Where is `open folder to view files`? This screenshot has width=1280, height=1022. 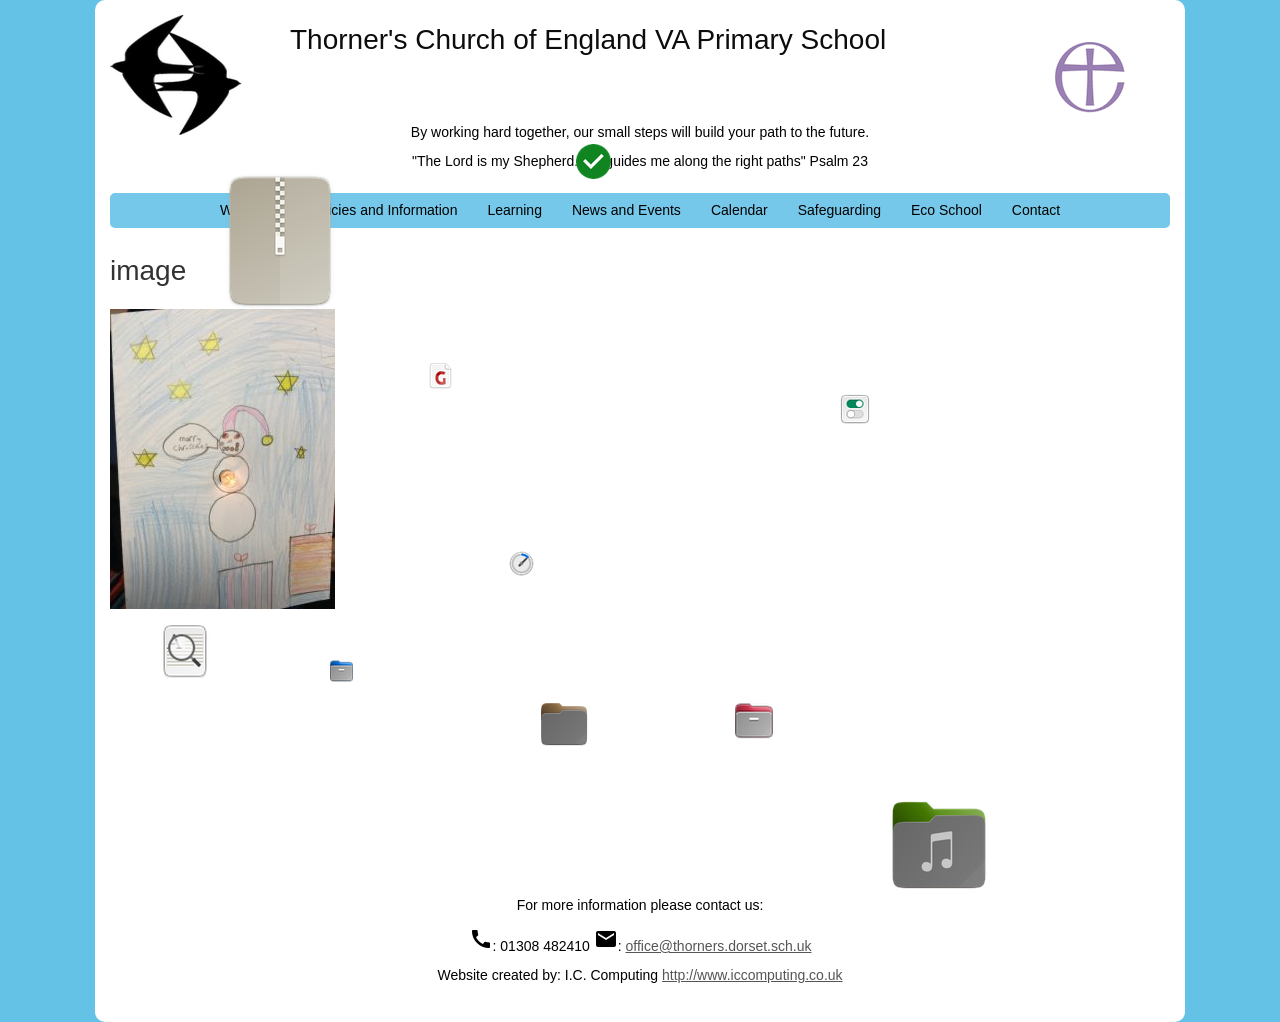
open folder to view files is located at coordinates (564, 724).